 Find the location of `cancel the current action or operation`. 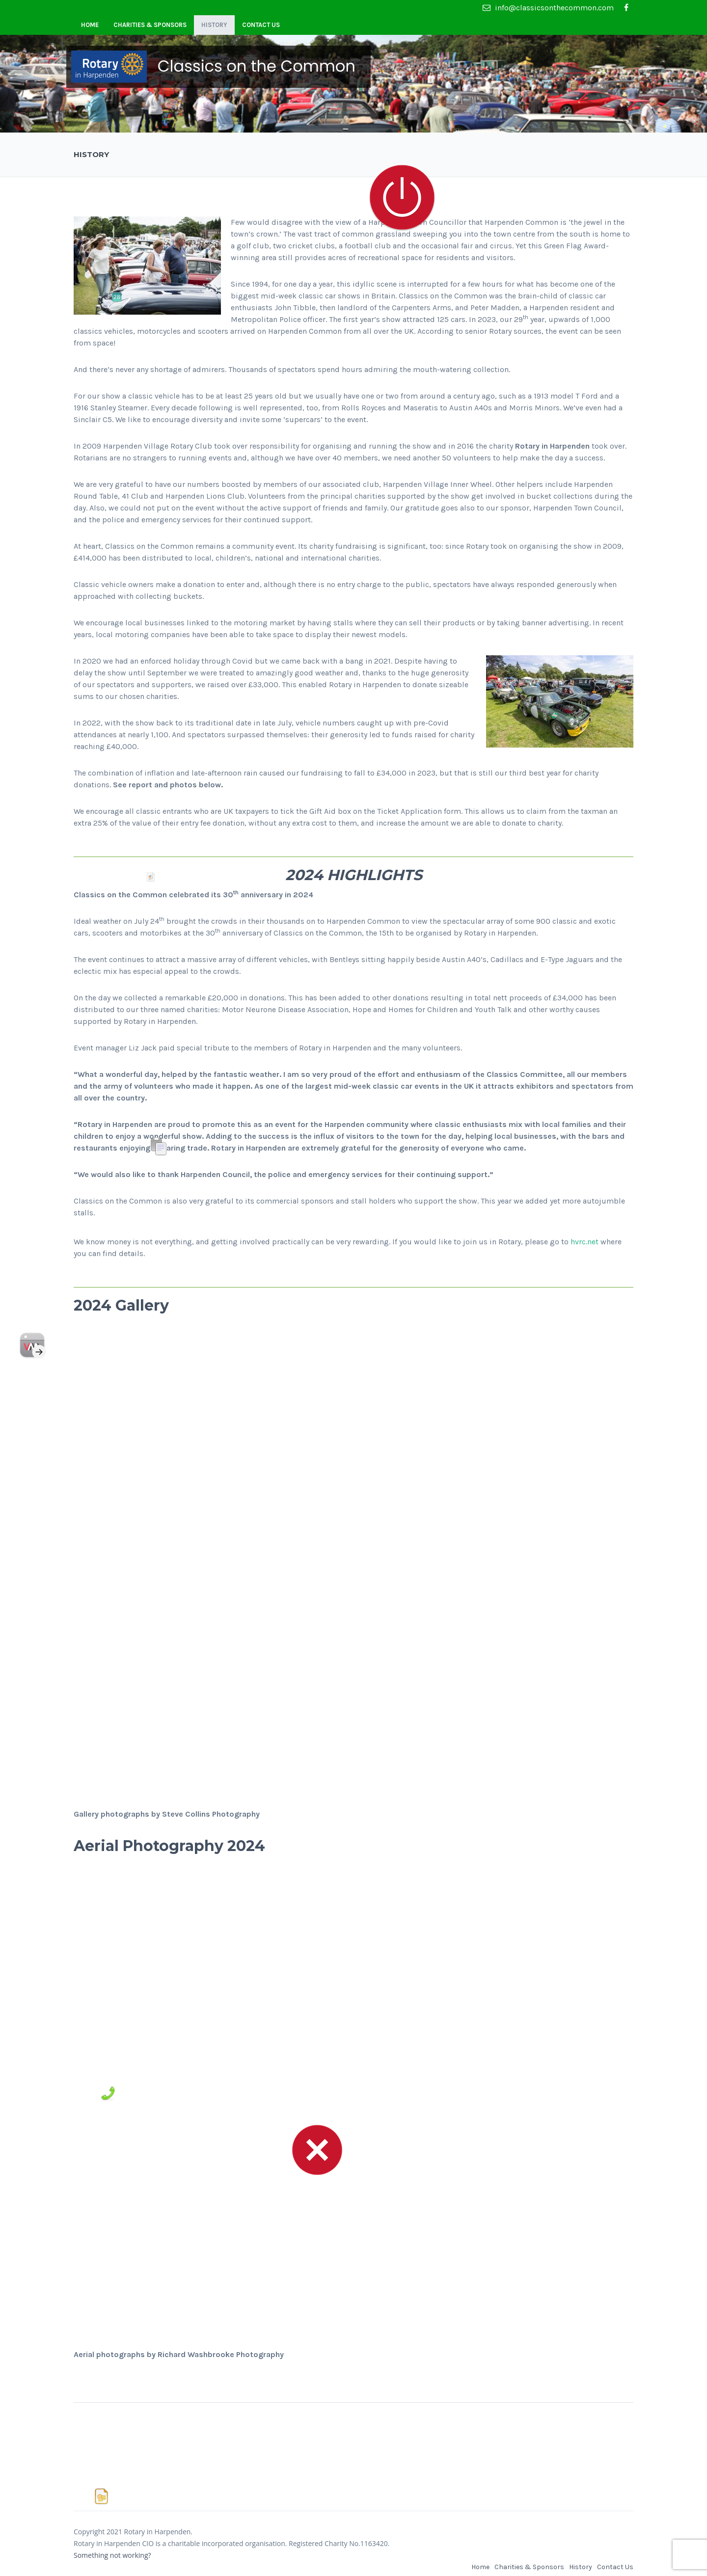

cancel the current action or operation is located at coordinates (317, 2150).